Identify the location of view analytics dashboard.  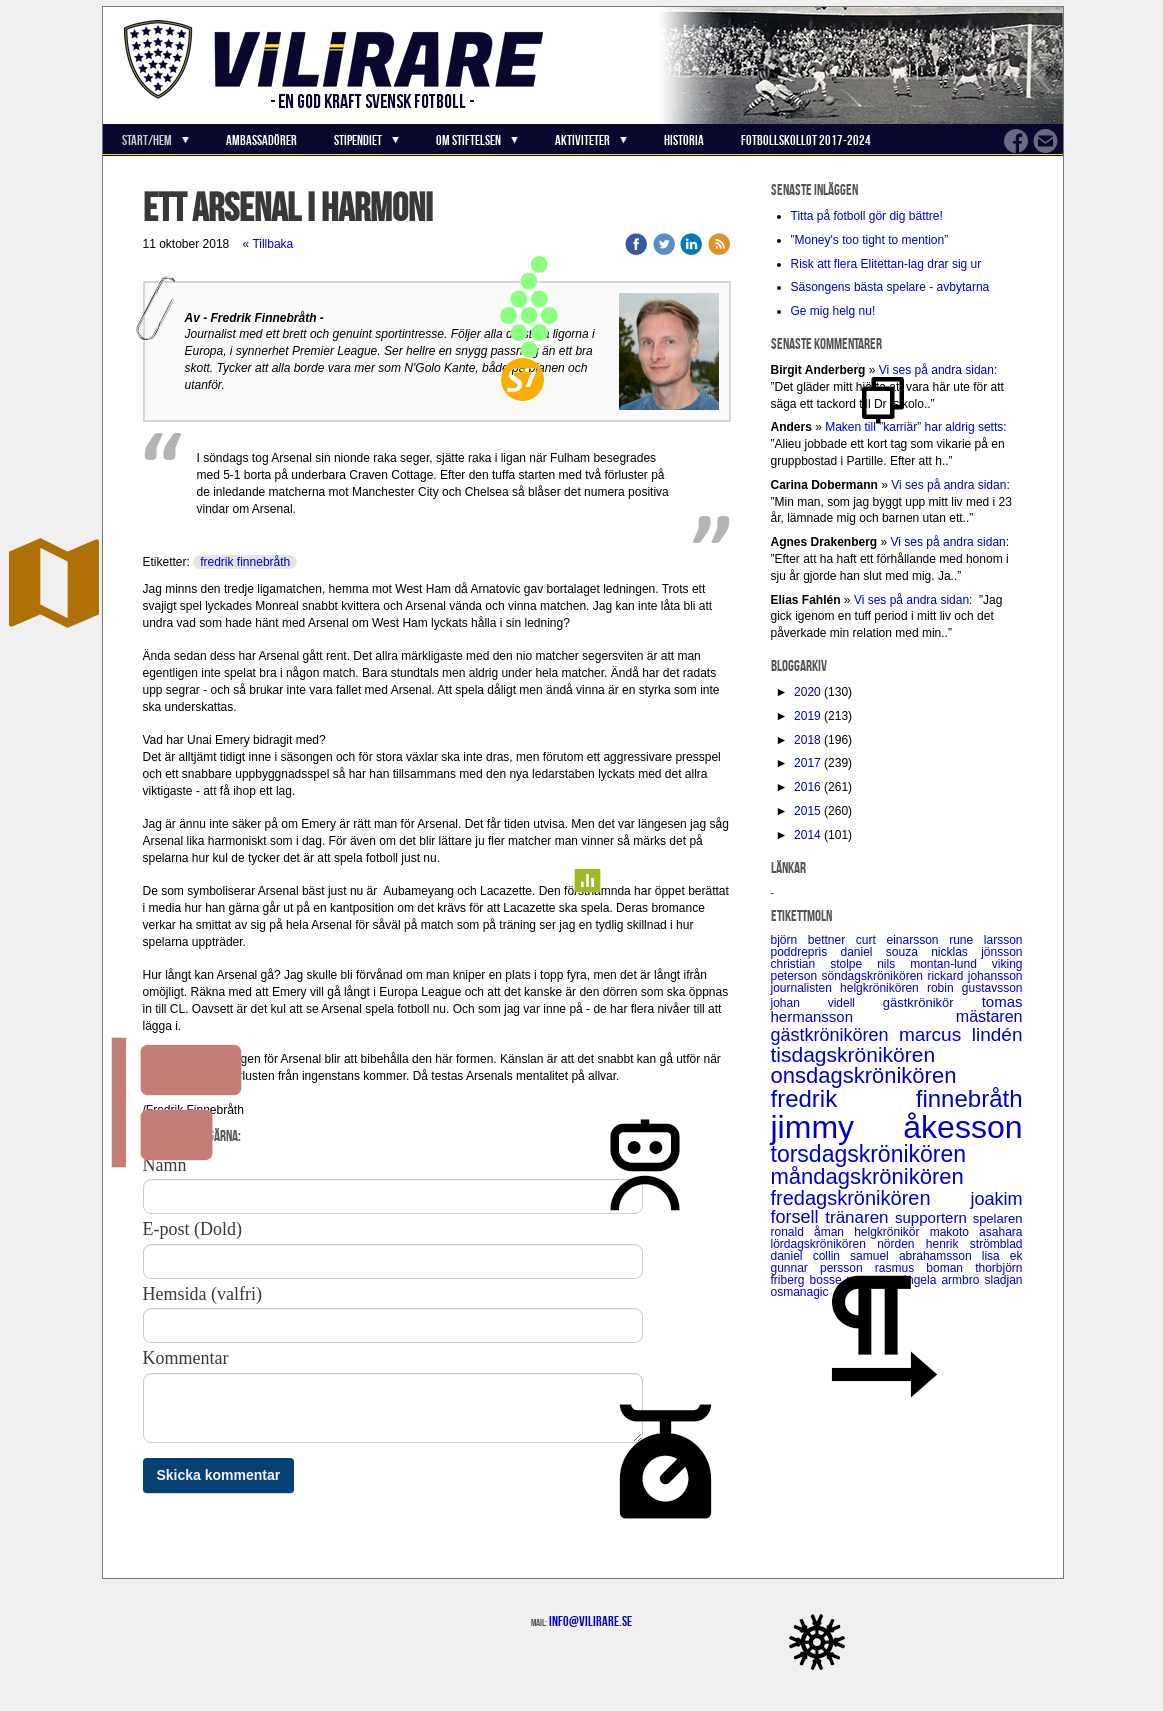
(587, 880).